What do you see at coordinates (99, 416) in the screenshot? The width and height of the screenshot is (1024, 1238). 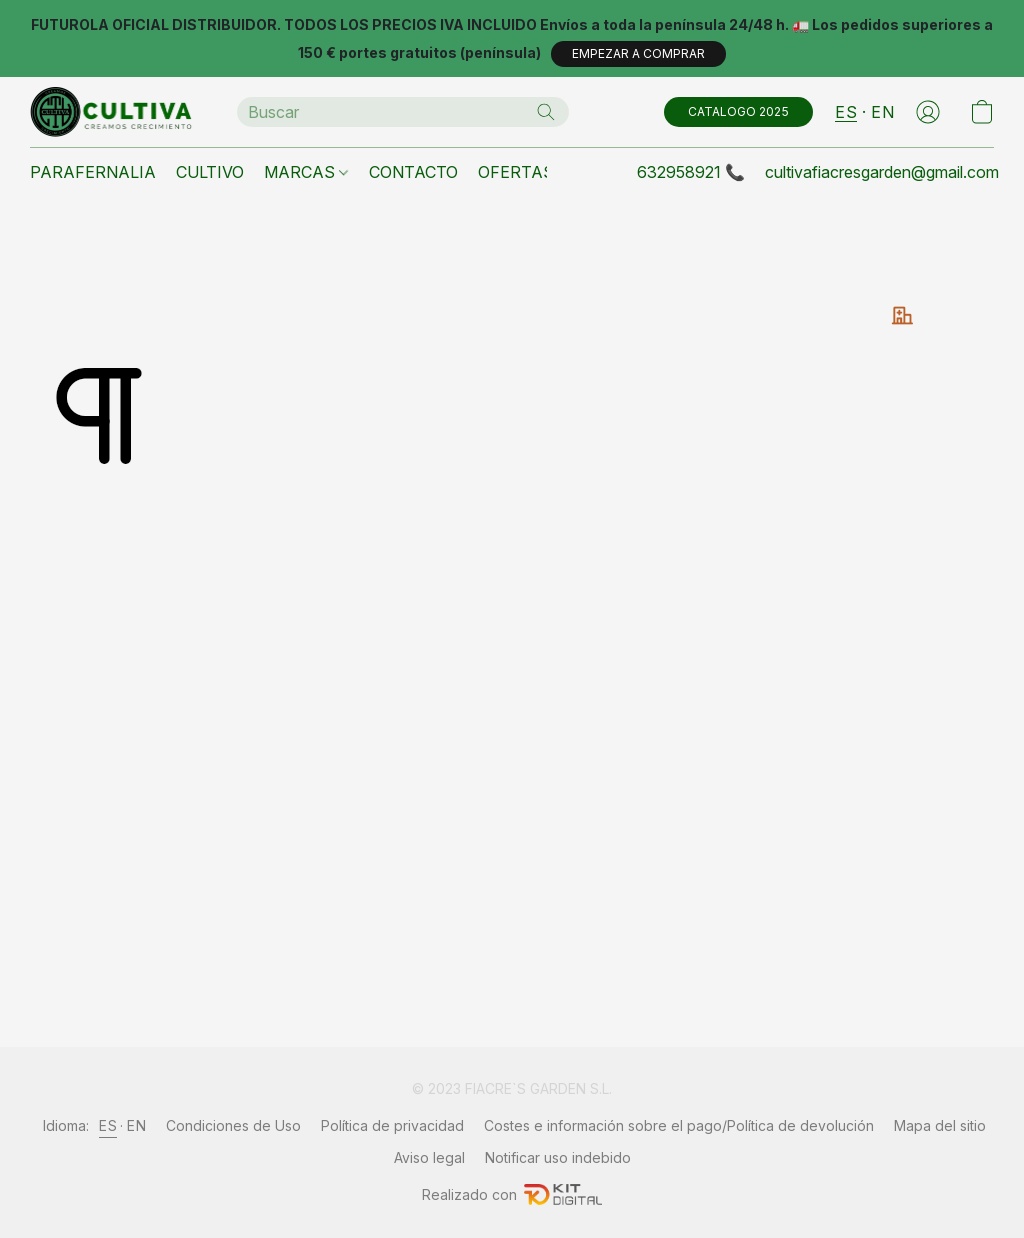 I see `toggle paragraph formatting options` at bounding box center [99, 416].